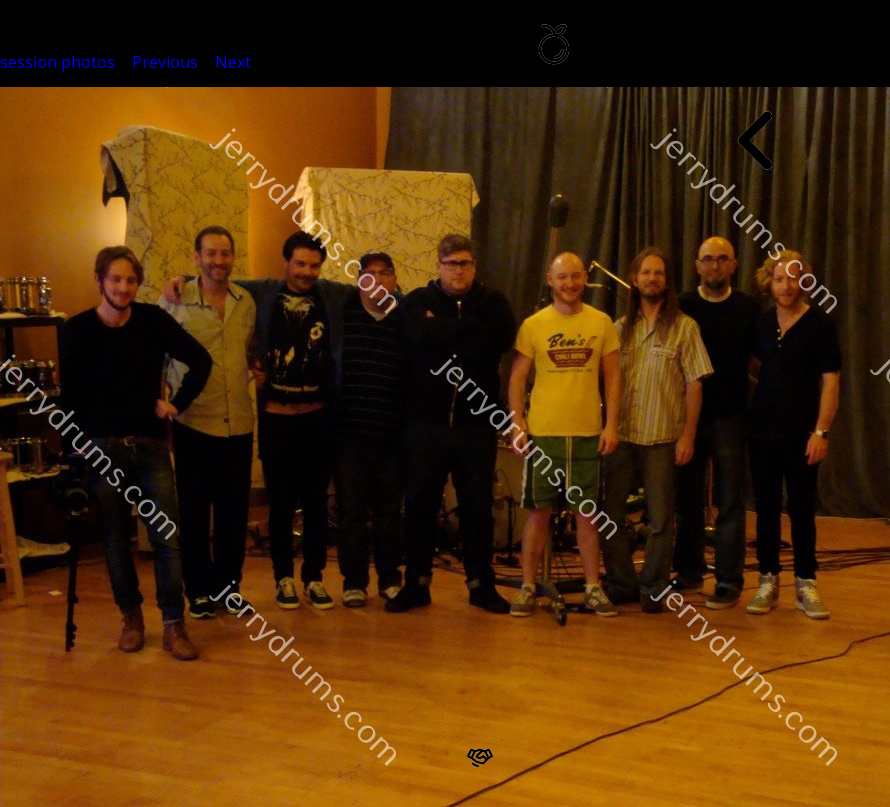  I want to click on indicates a partnership or collaboration, so click(480, 757).